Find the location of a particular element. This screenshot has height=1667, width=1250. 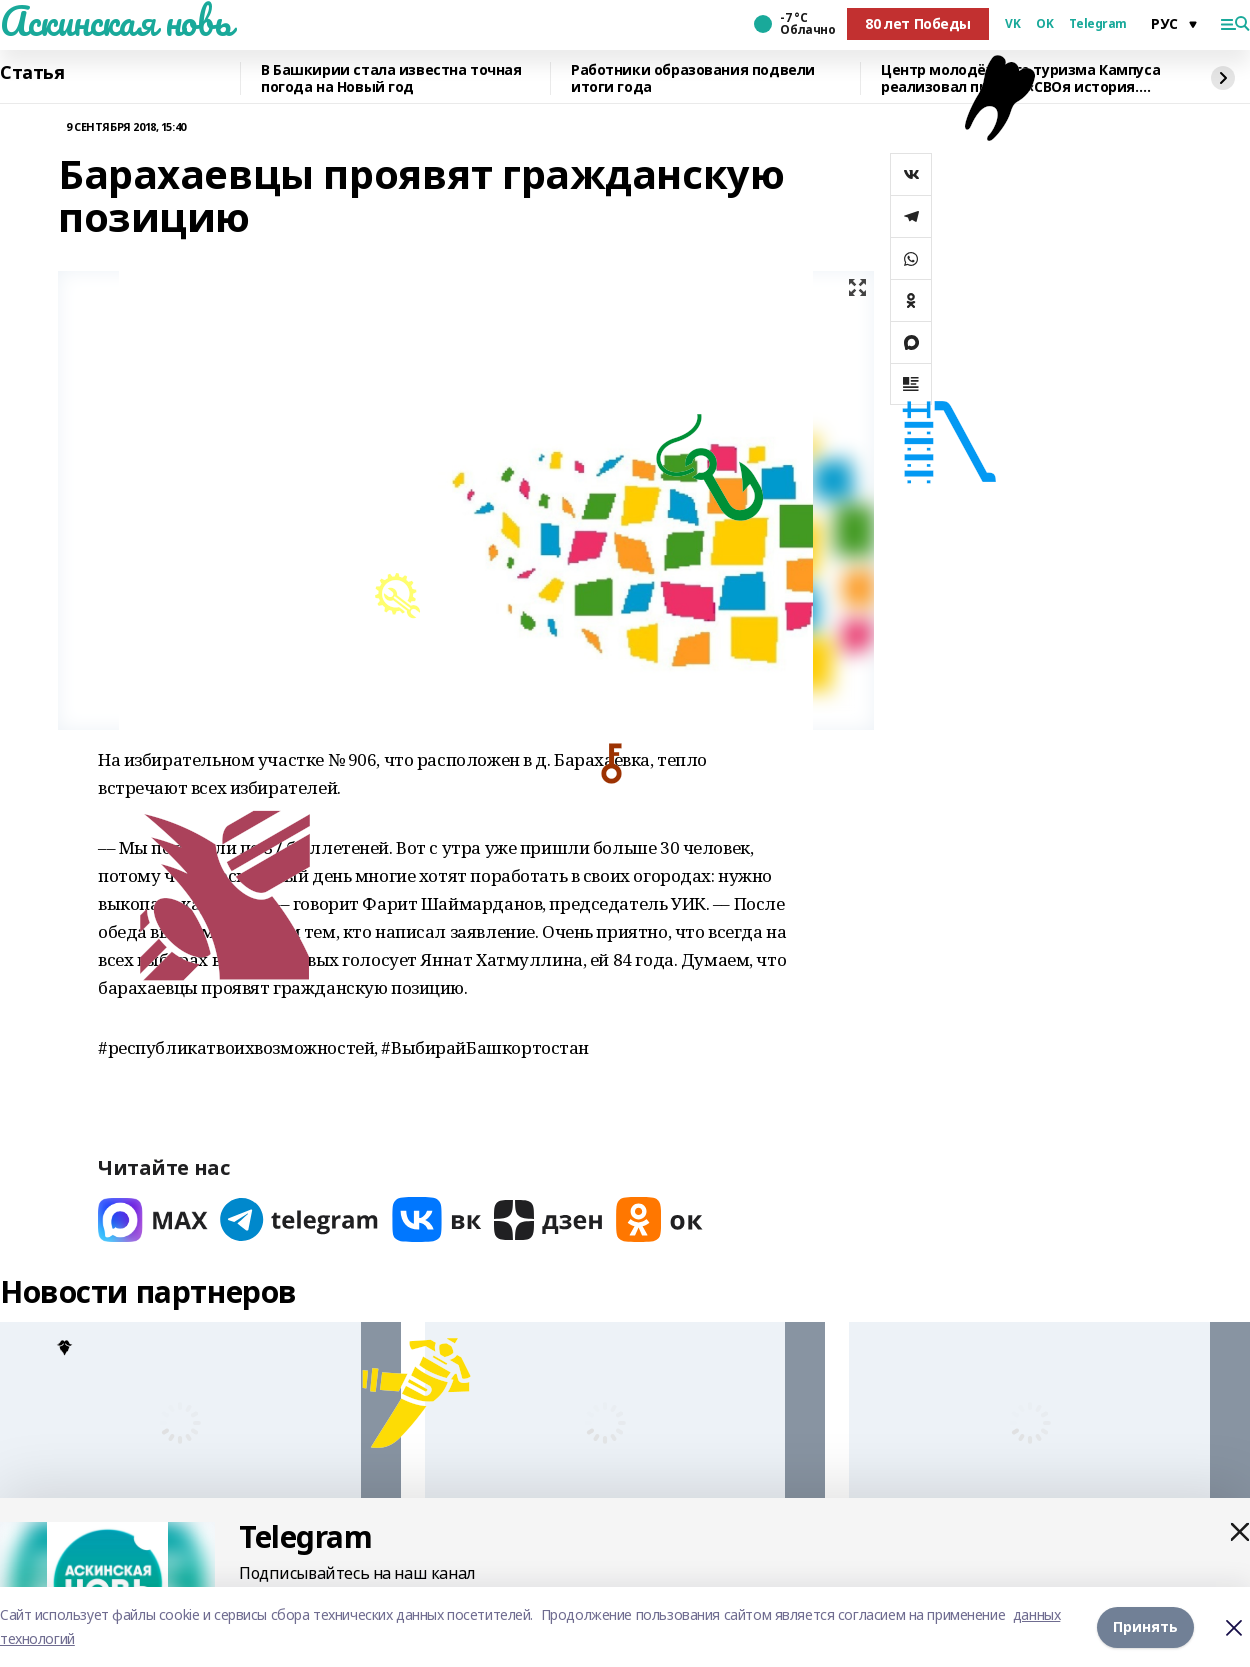

select beard style for character customization is located at coordinates (64, 1347).